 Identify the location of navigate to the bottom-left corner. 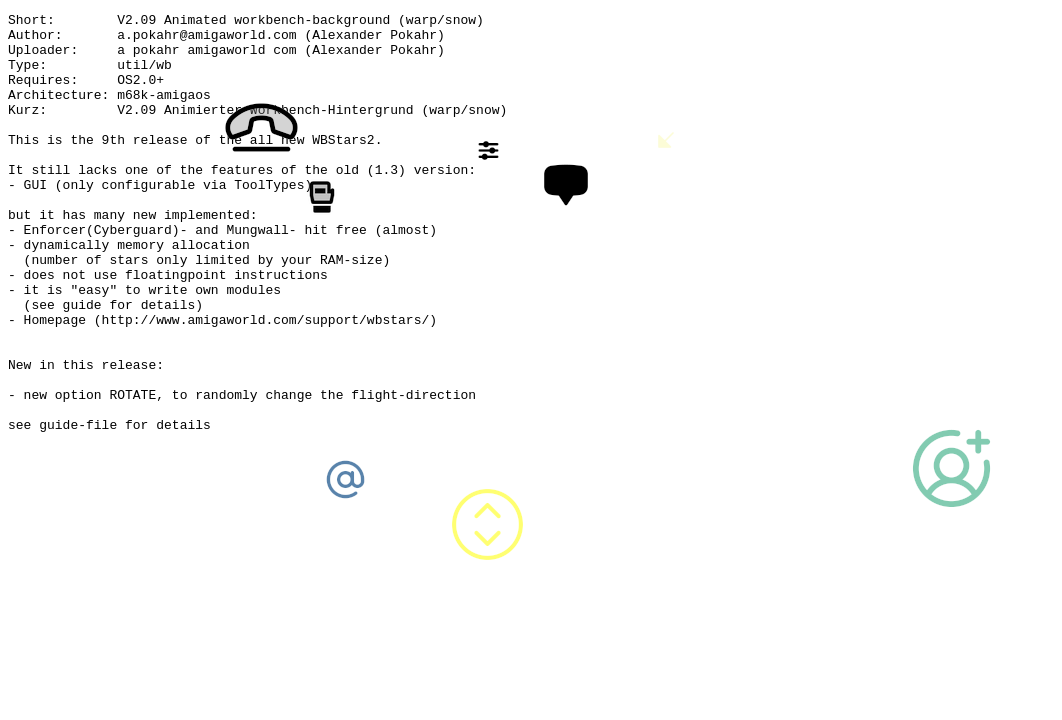
(666, 140).